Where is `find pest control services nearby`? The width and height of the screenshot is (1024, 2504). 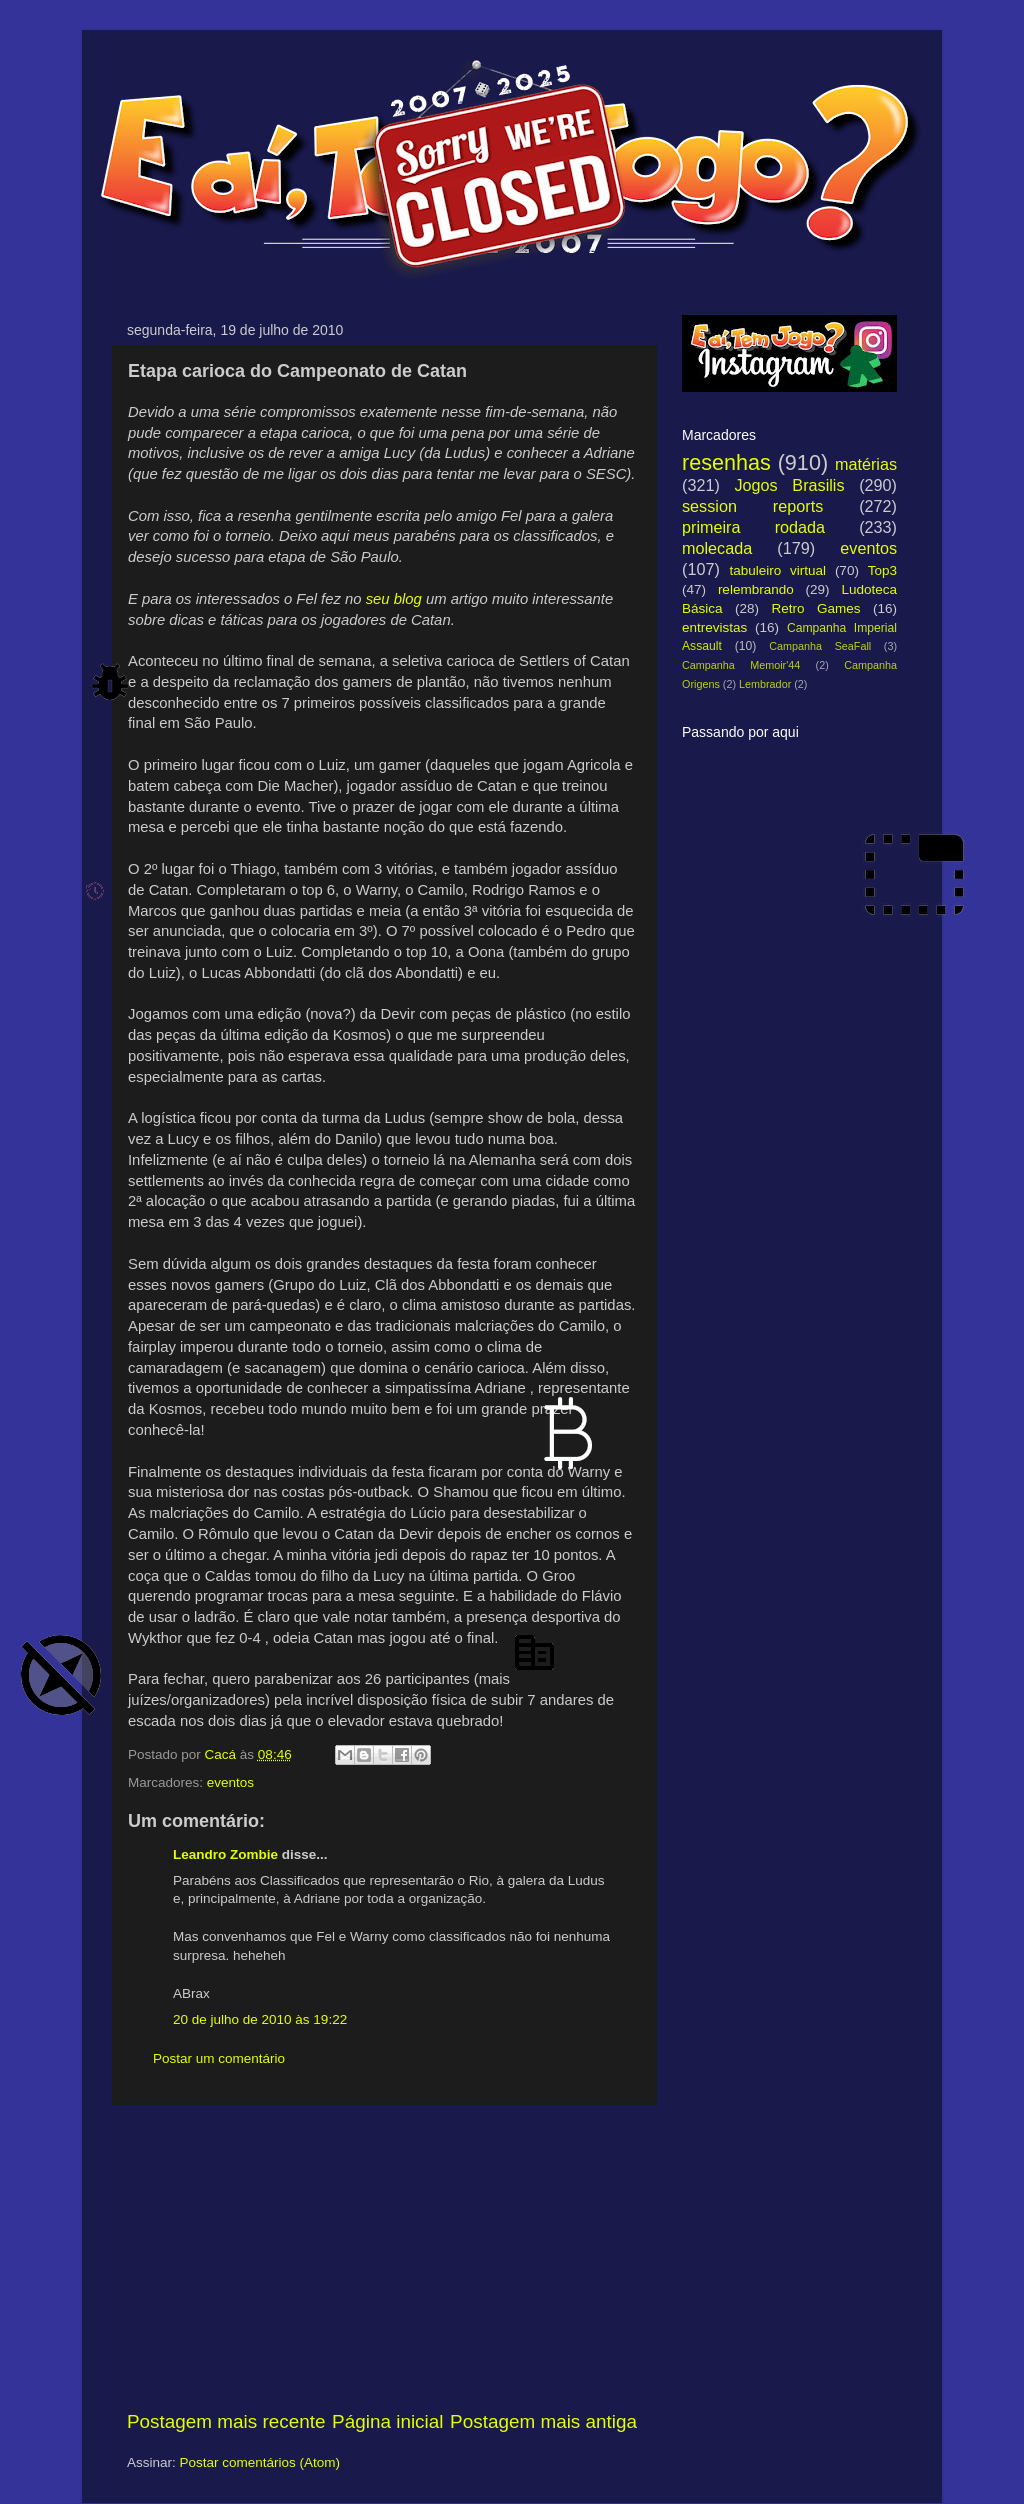
find pest control services nearby is located at coordinates (110, 682).